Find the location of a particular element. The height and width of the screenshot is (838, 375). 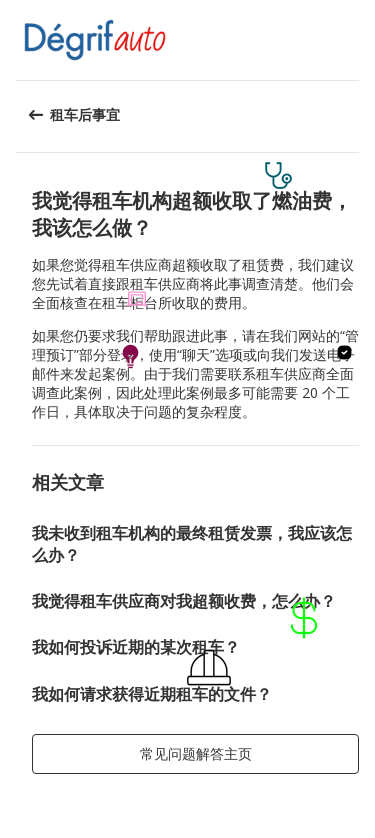

access construction or safety settings is located at coordinates (209, 670).